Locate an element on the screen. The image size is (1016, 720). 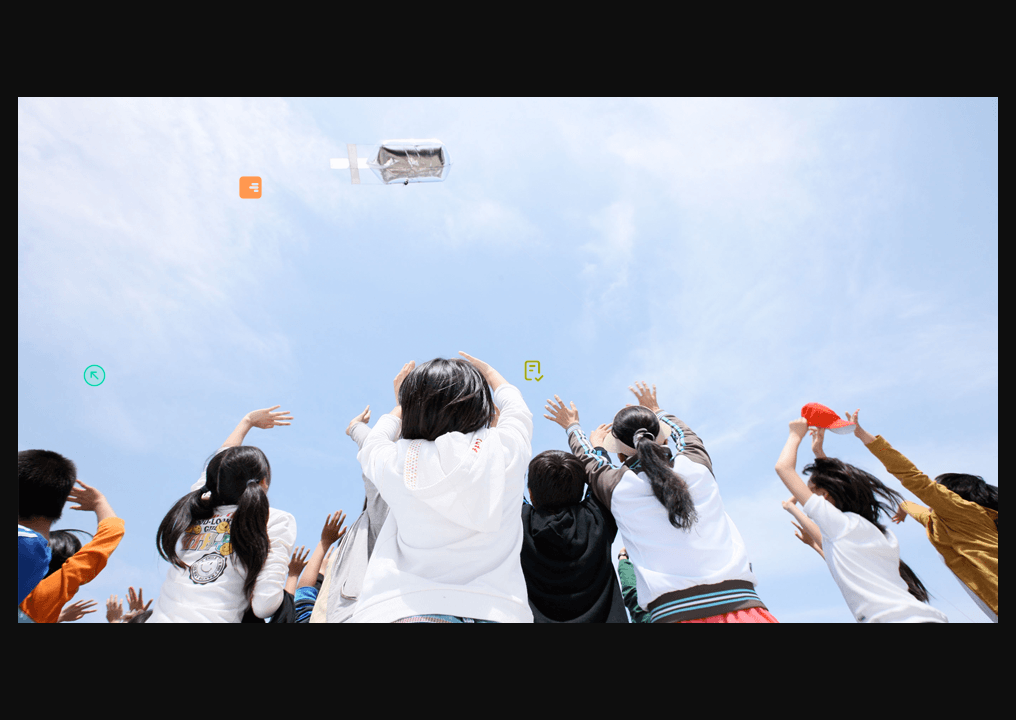
align content to the right center is located at coordinates (250, 187).